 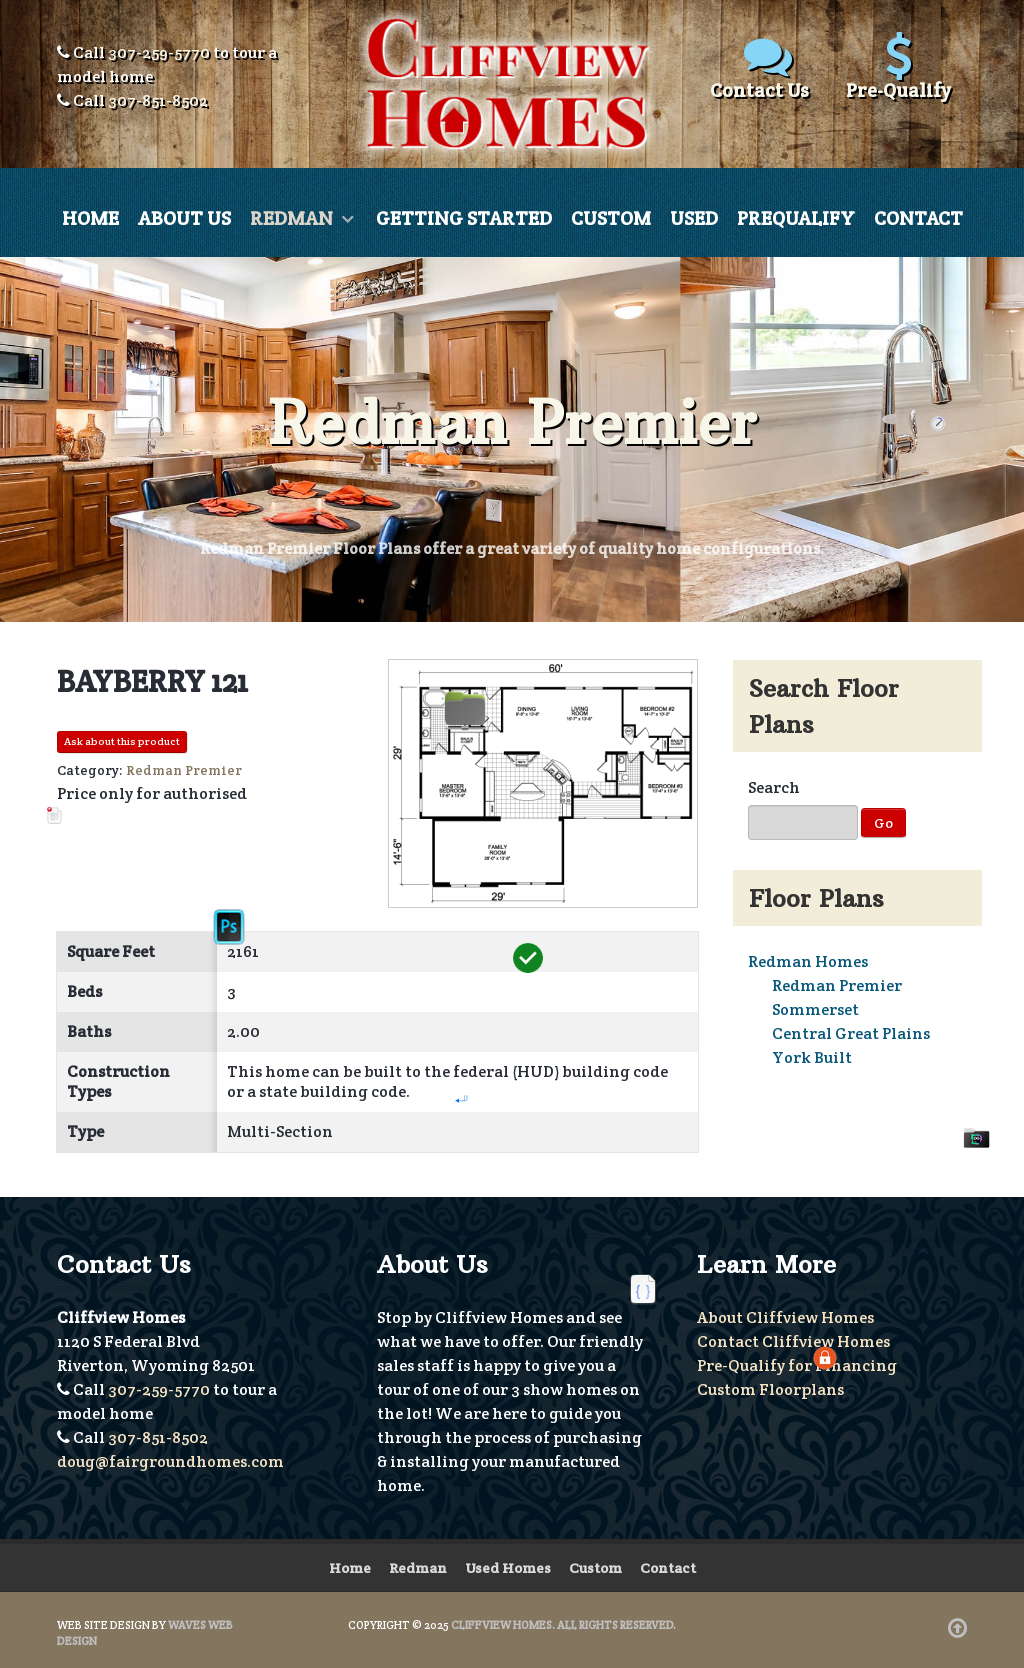 I want to click on reply to all recipients of an email, so click(x=461, y=1099).